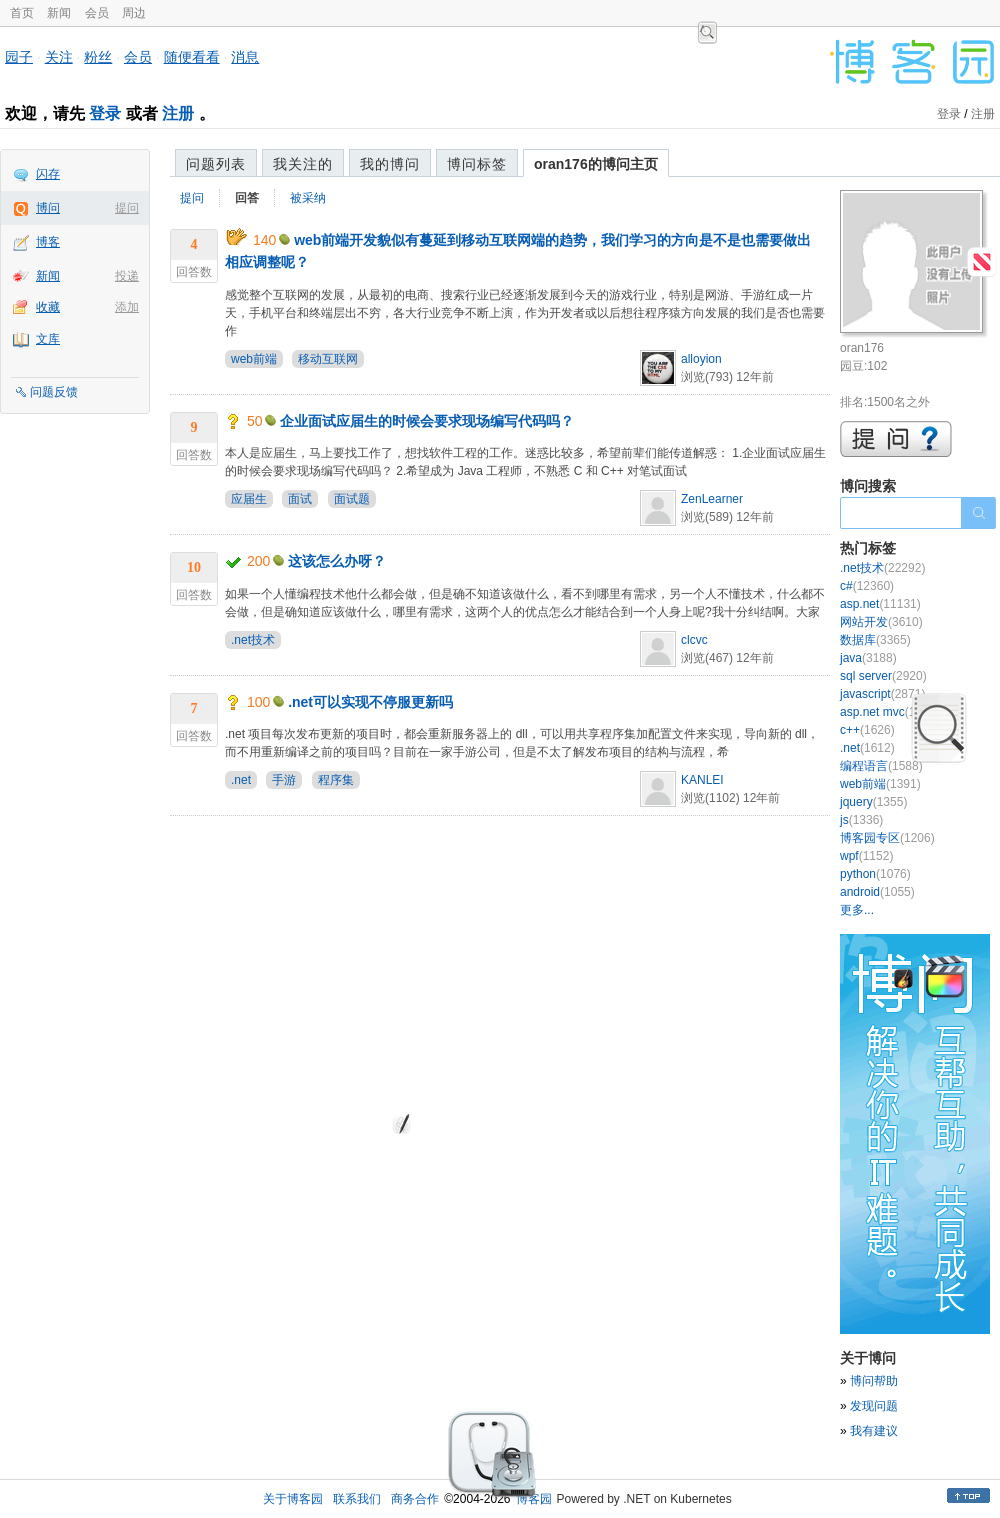 This screenshot has width=1000, height=1518. Describe the element at coordinates (707, 32) in the screenshot. I see `open document viewer application` at that location.